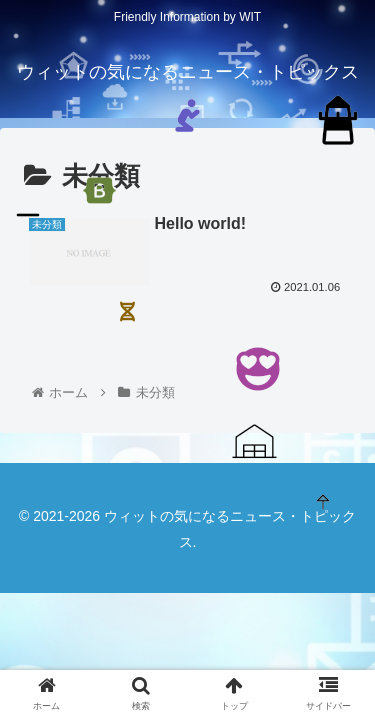  I want to click on access garage or parking controls, so click(254, 443).